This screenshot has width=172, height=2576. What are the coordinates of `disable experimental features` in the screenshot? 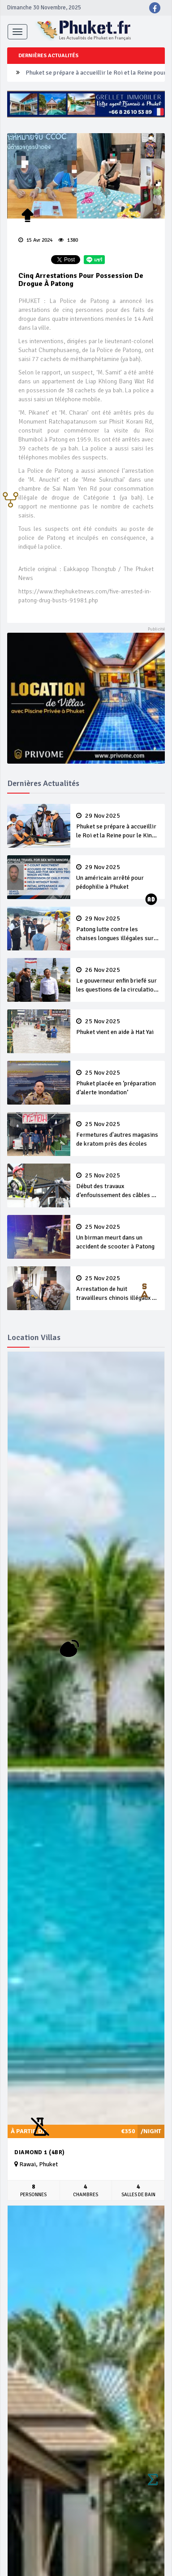 It's located at (40, 2126).